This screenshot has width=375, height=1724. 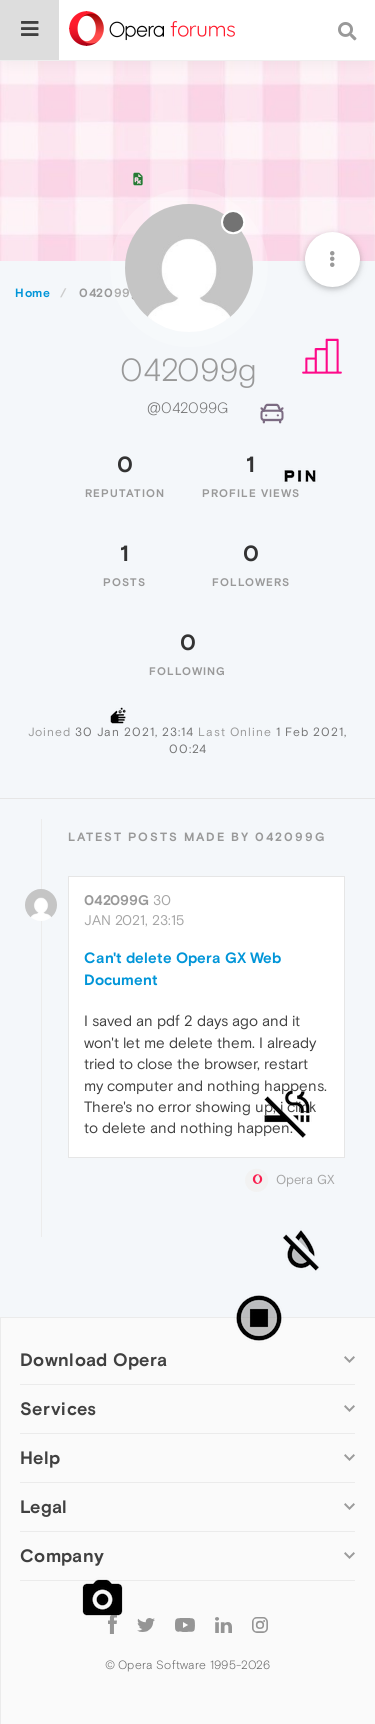 What do you see at coordinates (300, 476) in the screenshot?
I see `enter PIN code for parental controls` at bounding box center [300, 476].